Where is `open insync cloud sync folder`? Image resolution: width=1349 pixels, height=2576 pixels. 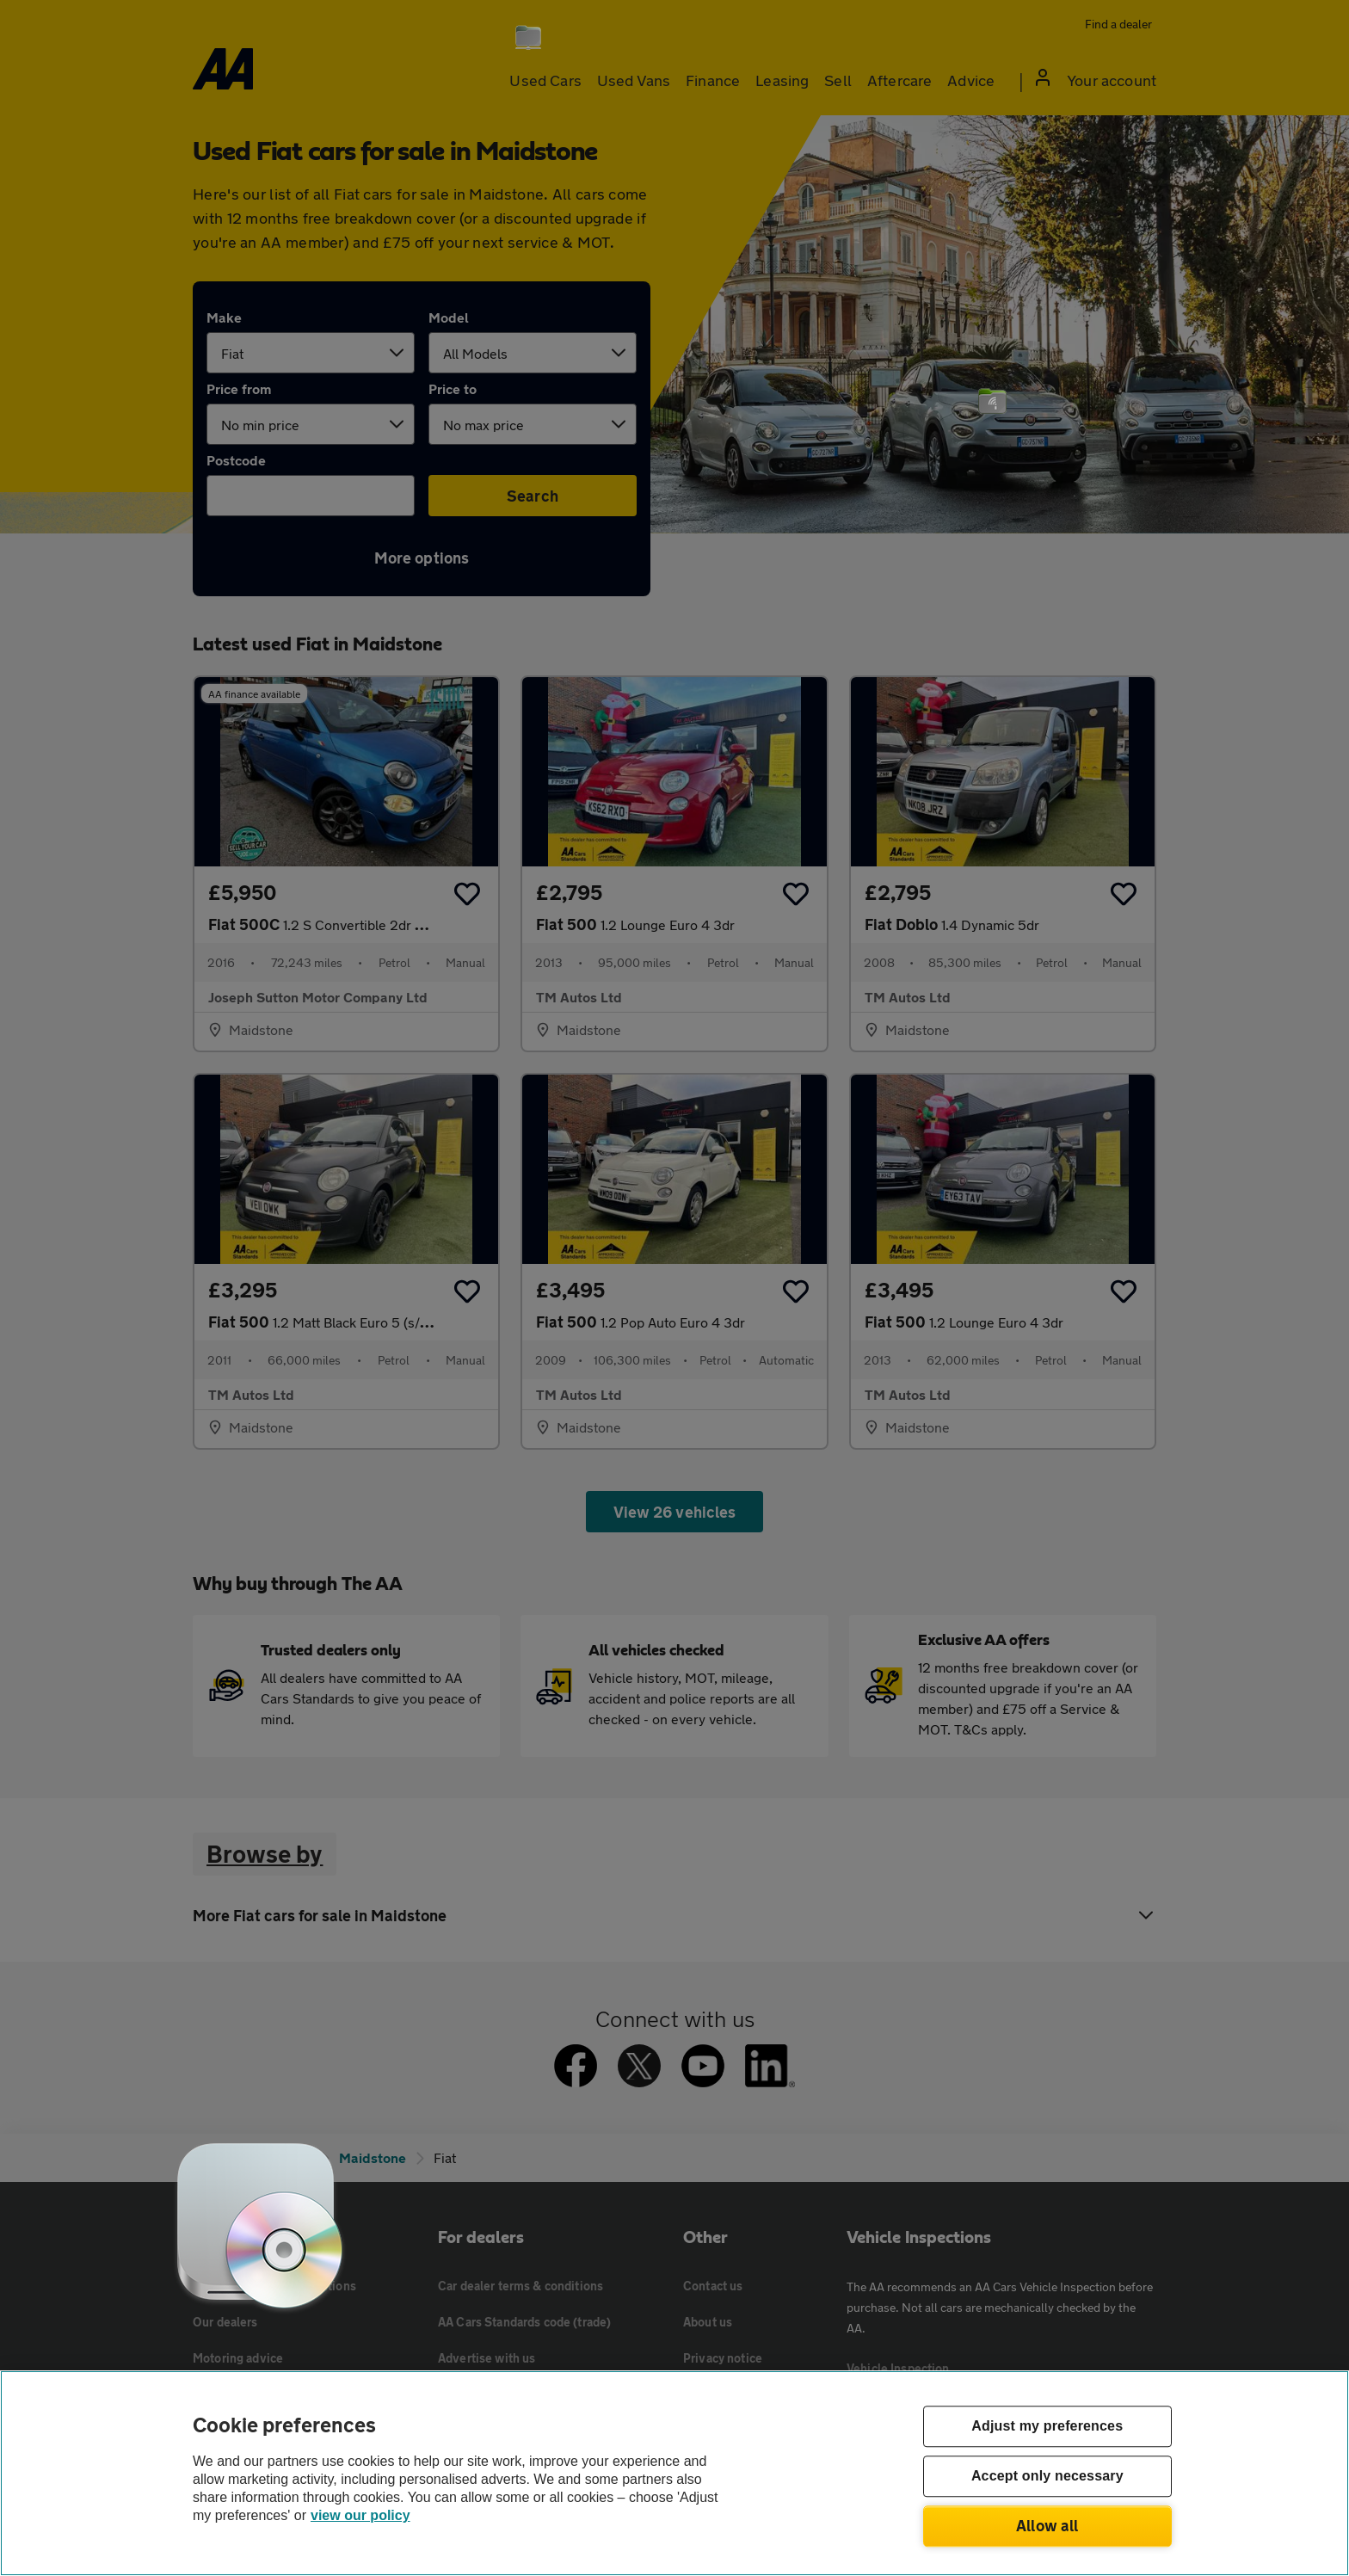
open insync cloud sync folder is located at coordinates (992, 400).